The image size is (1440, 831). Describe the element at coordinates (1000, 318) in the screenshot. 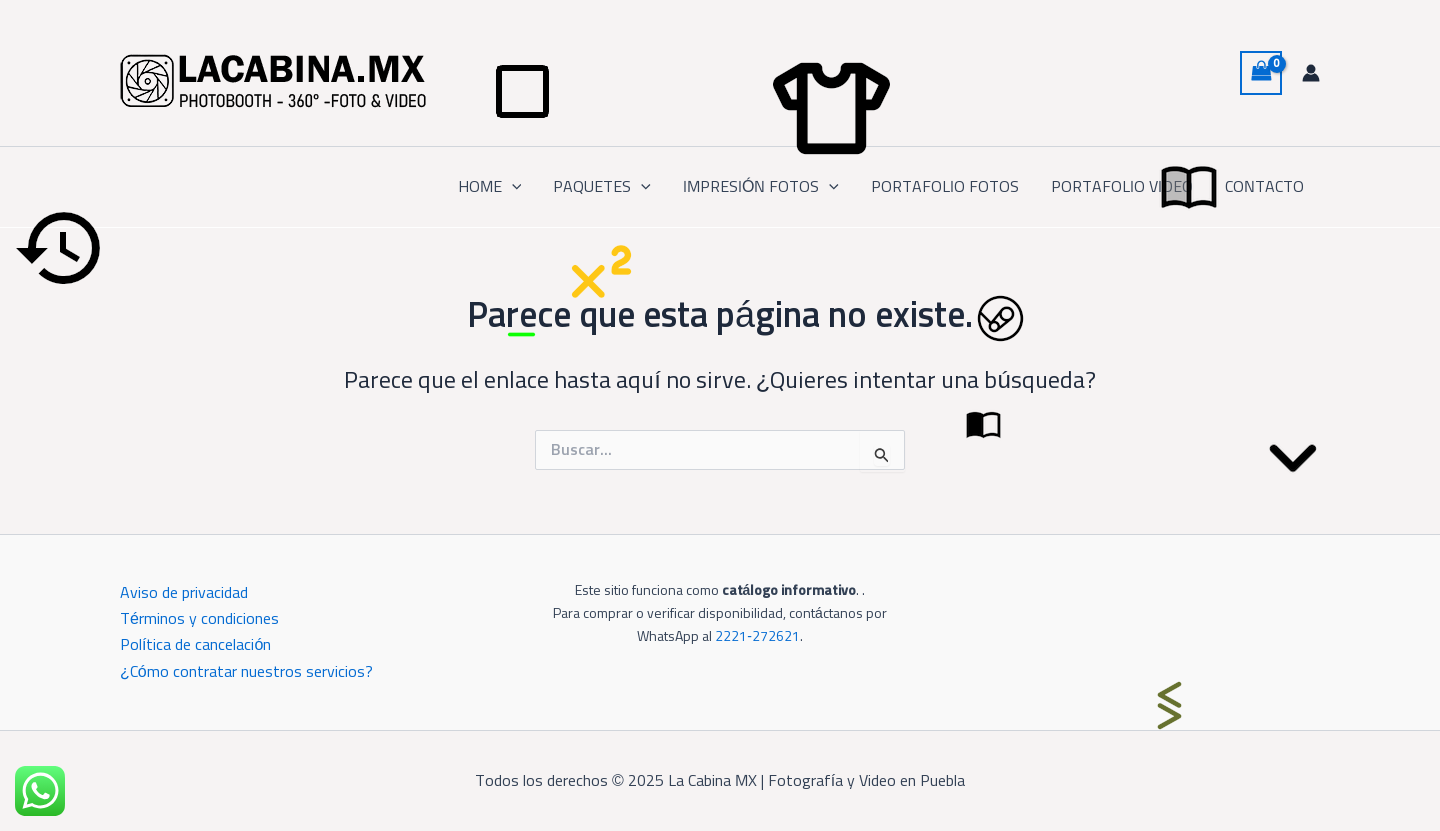

I see `open steam gaming platform` at that location.